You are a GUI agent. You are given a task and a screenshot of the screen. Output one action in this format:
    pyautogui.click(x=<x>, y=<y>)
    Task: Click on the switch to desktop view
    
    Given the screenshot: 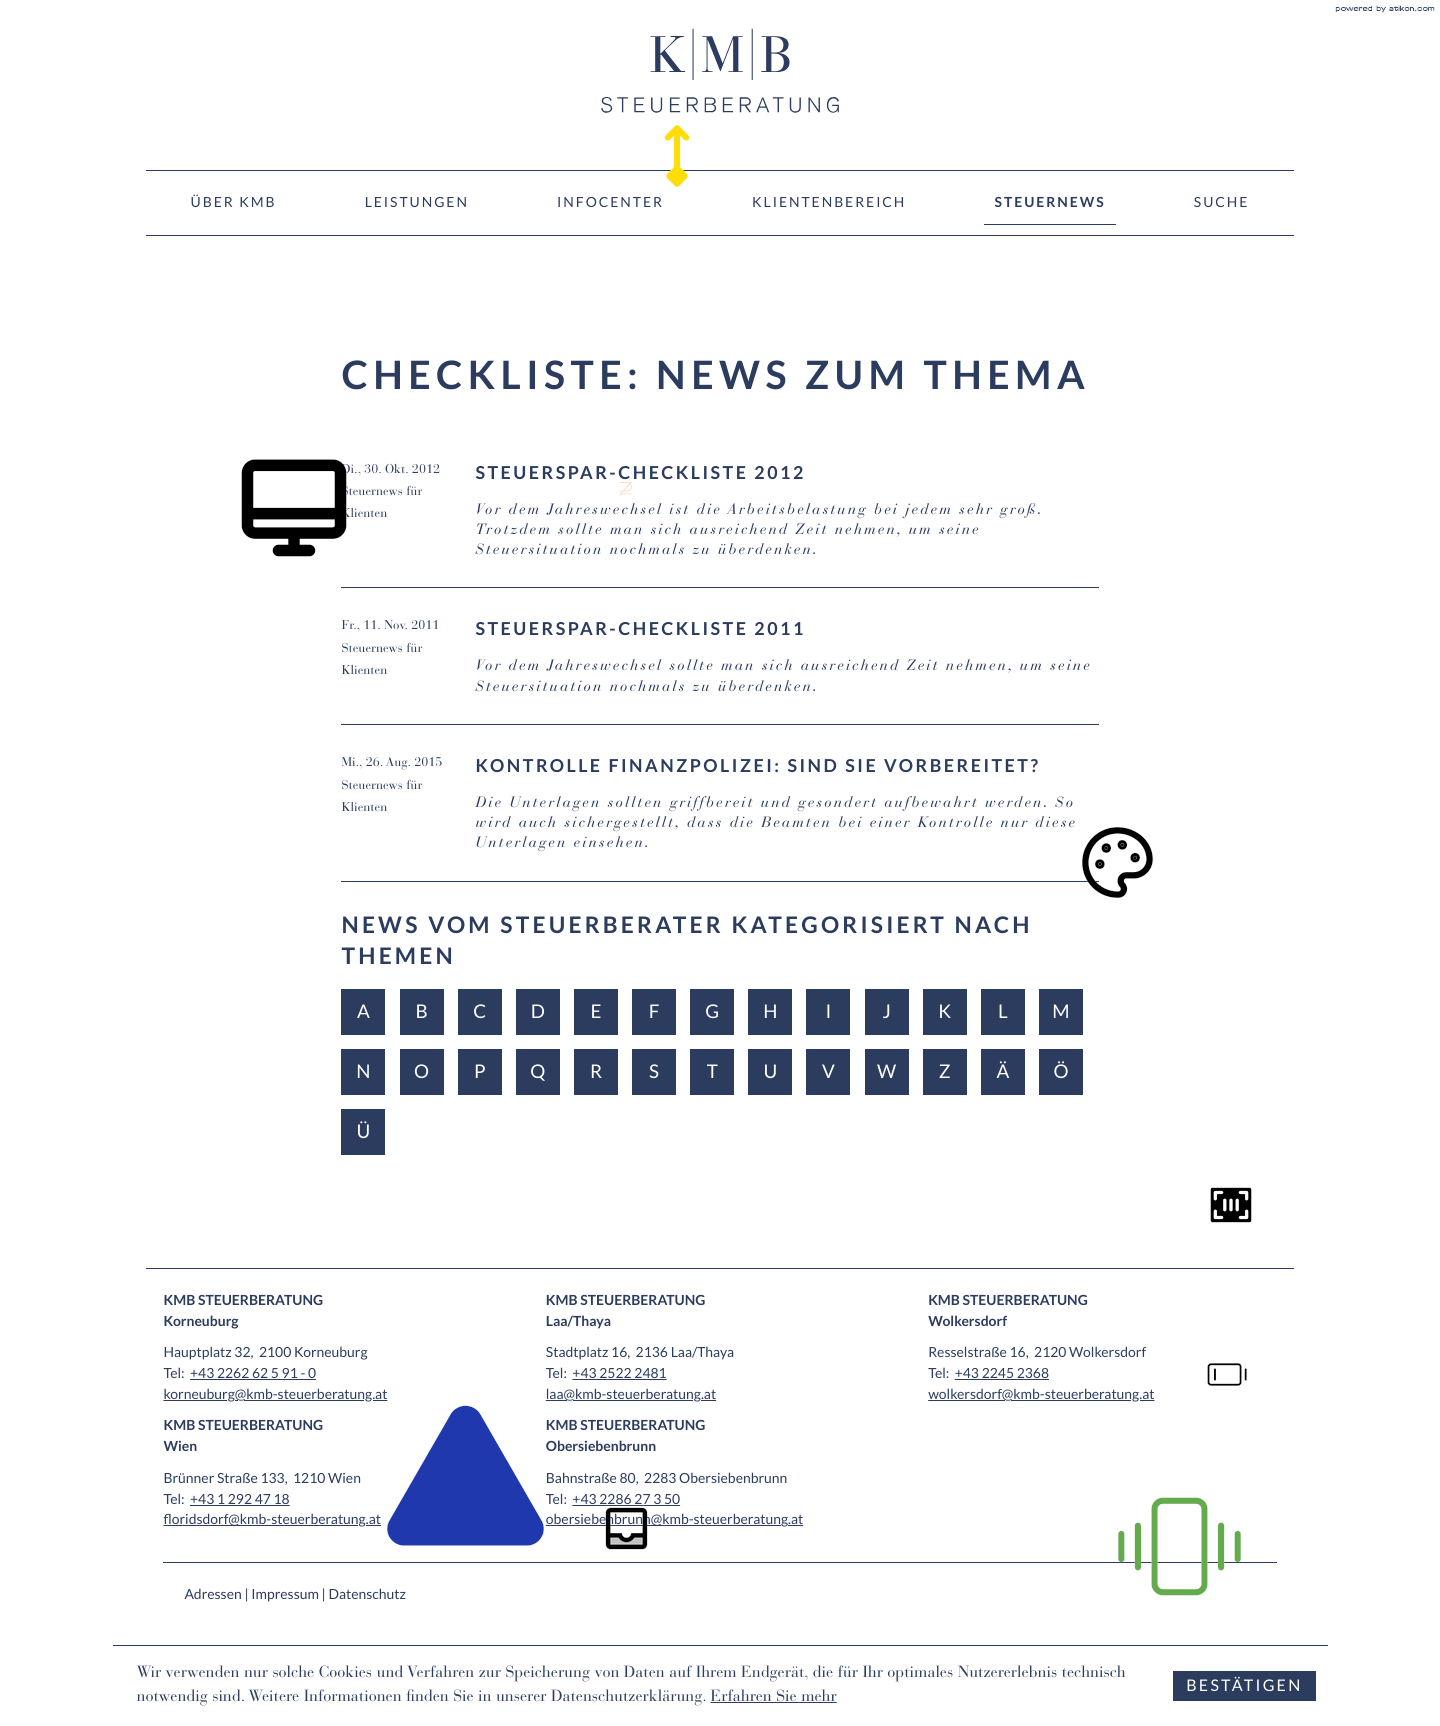 What is the action you would take?
    pyautogui.click(x=294, y=504)
    